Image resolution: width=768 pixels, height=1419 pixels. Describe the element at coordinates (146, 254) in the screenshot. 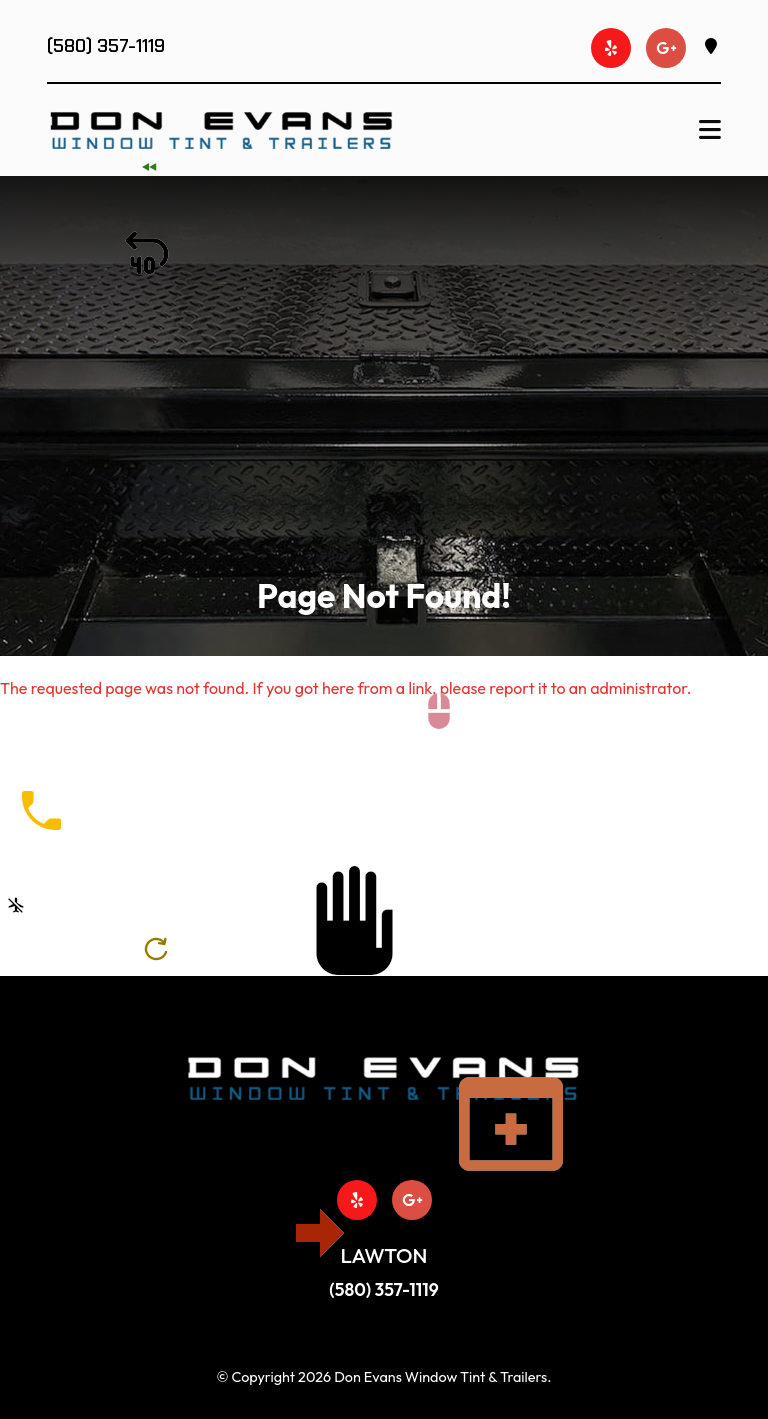

I see `rewind media 40 seconds` at that location.